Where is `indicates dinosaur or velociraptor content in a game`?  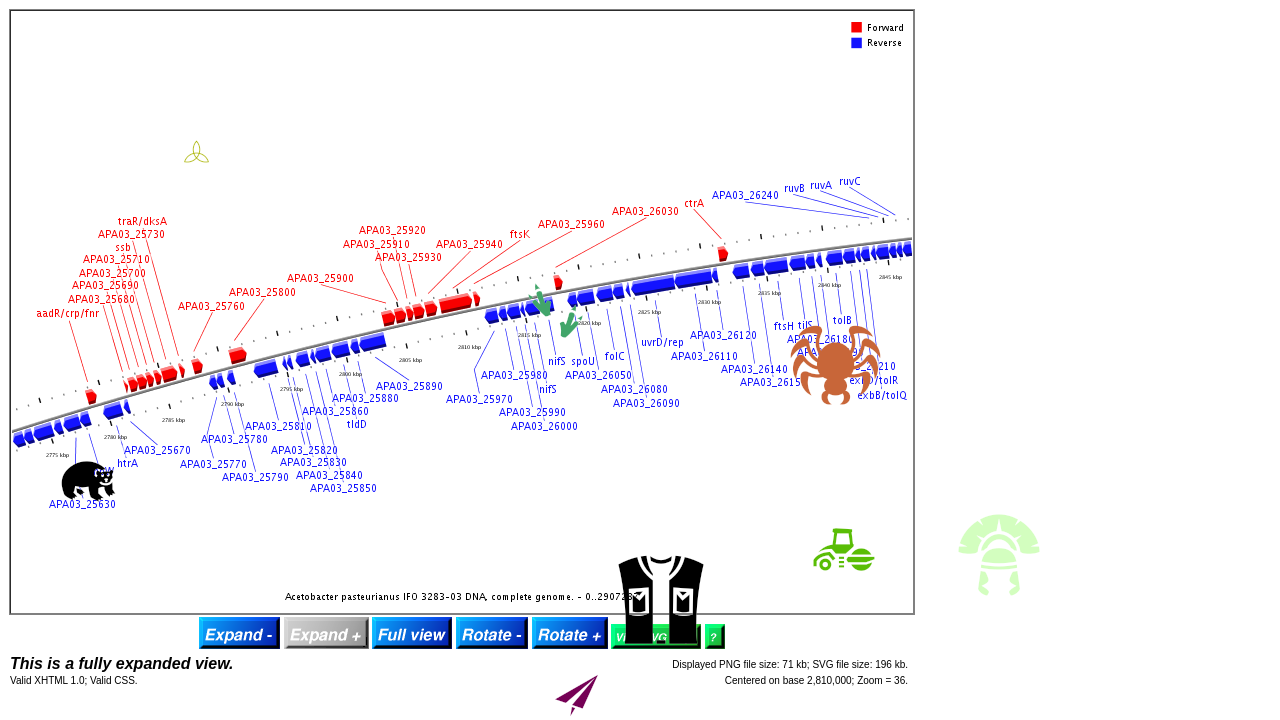 indicates dinosaur or velociraptor content in a game is located at coordinates (555, 310).